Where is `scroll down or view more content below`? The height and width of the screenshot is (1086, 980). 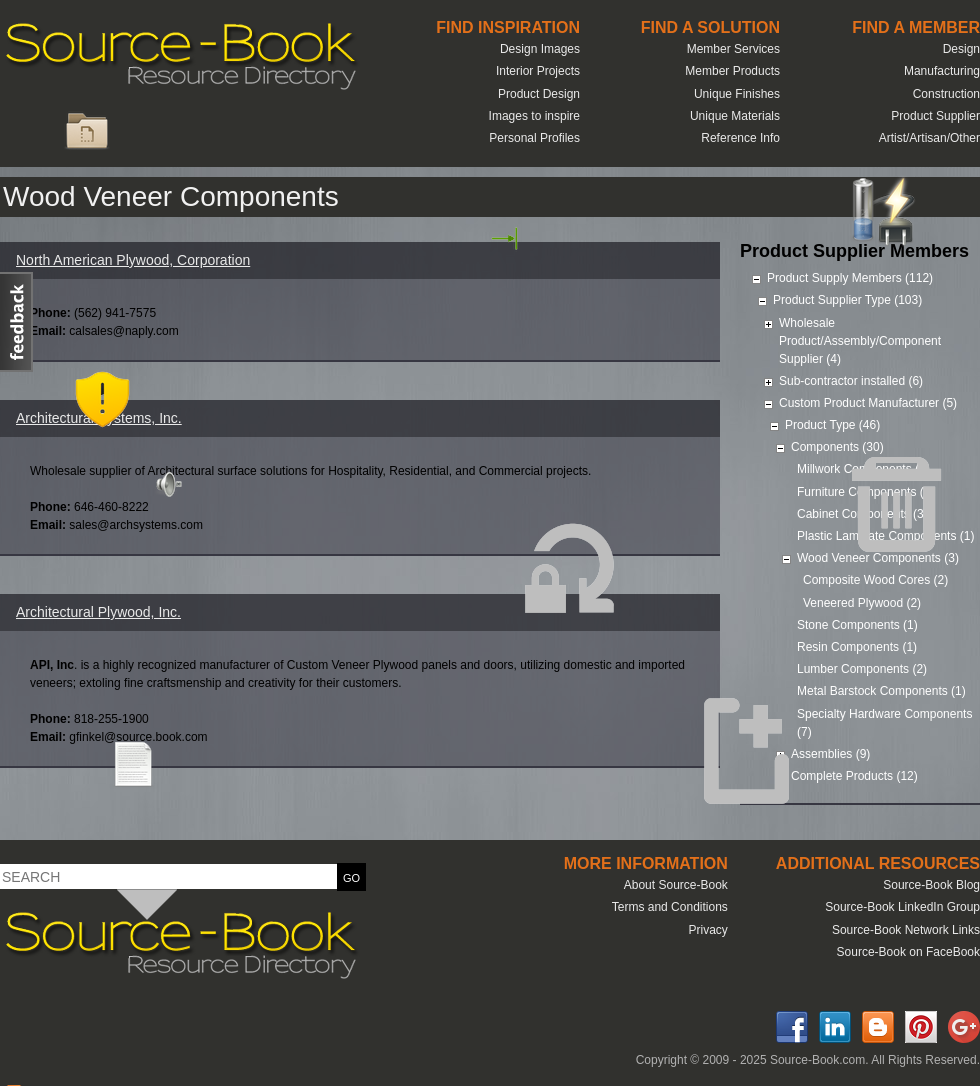
scroll down or view more content below is located at coordinates (147, 902).